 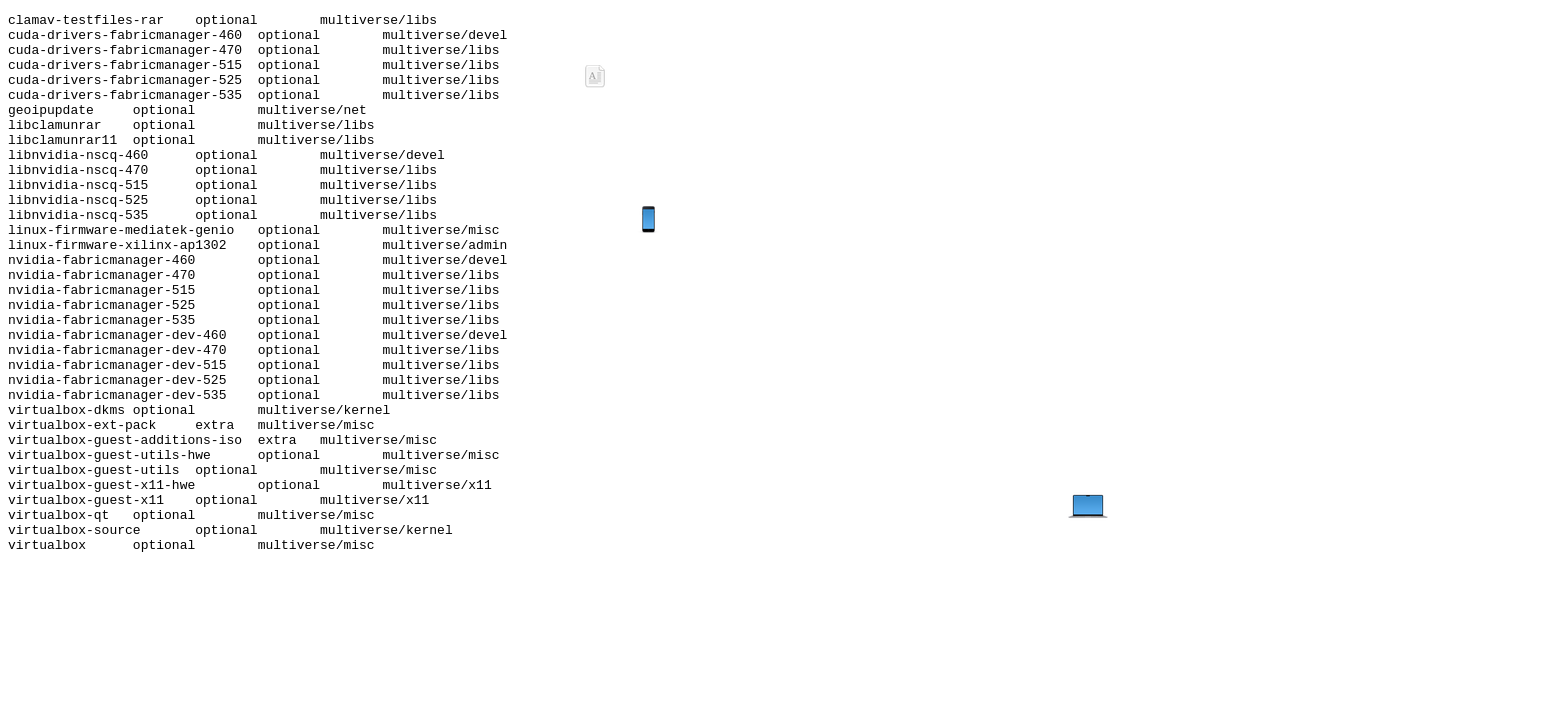 I want to click on indicates a connected iPhone device, so click(x=648, y=219).